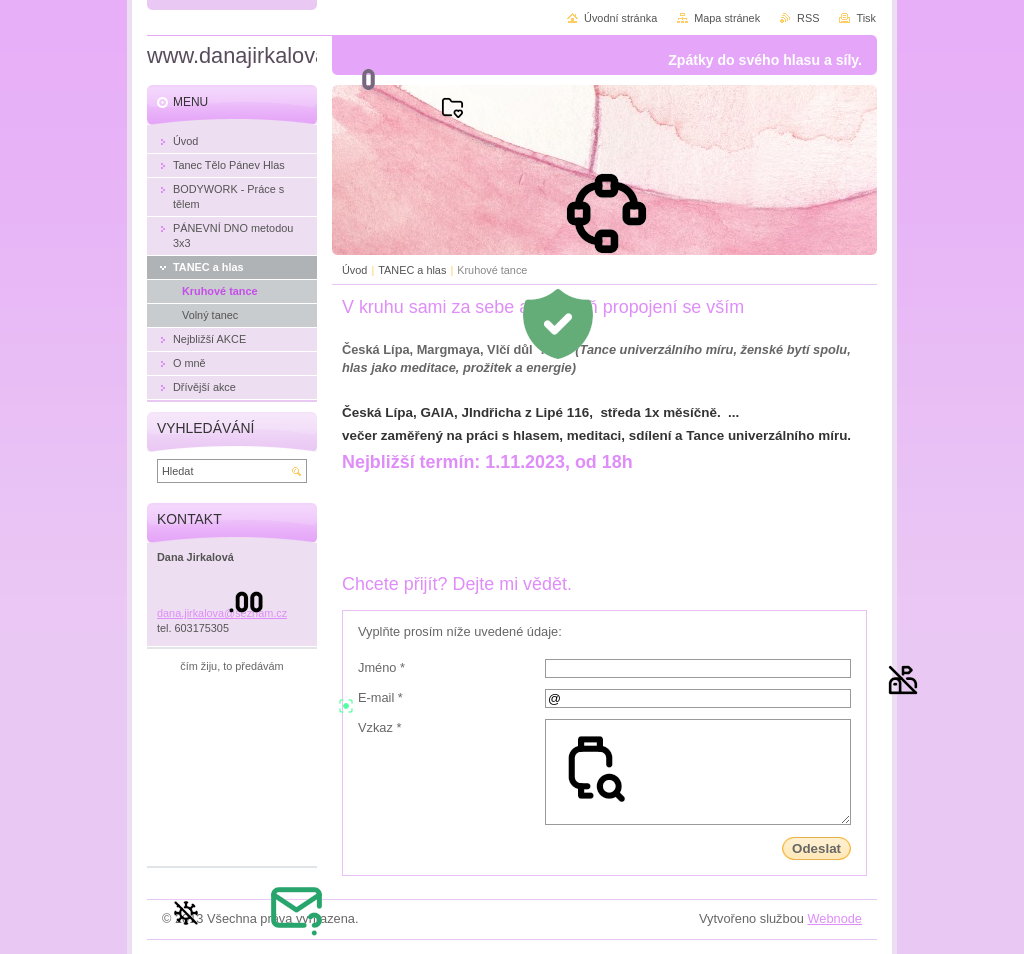  What do you see at coordinates (590, 767) in the screenshot?
I see `search for a connected smartwatch` at bounding box center [590, 767].